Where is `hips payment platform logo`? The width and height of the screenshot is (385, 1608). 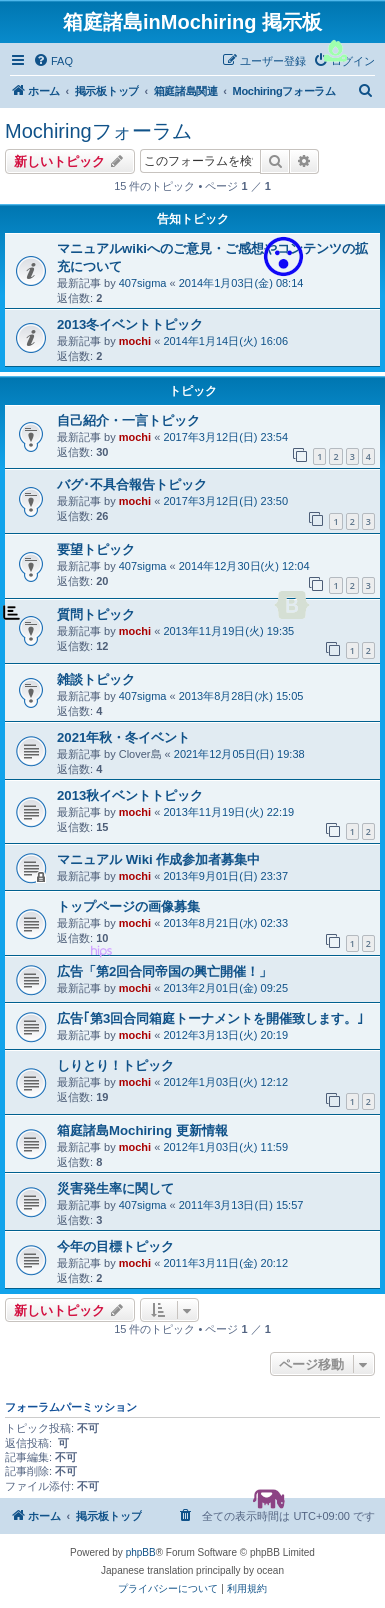
hips payment platform logo is located at coordinates (101, 951).